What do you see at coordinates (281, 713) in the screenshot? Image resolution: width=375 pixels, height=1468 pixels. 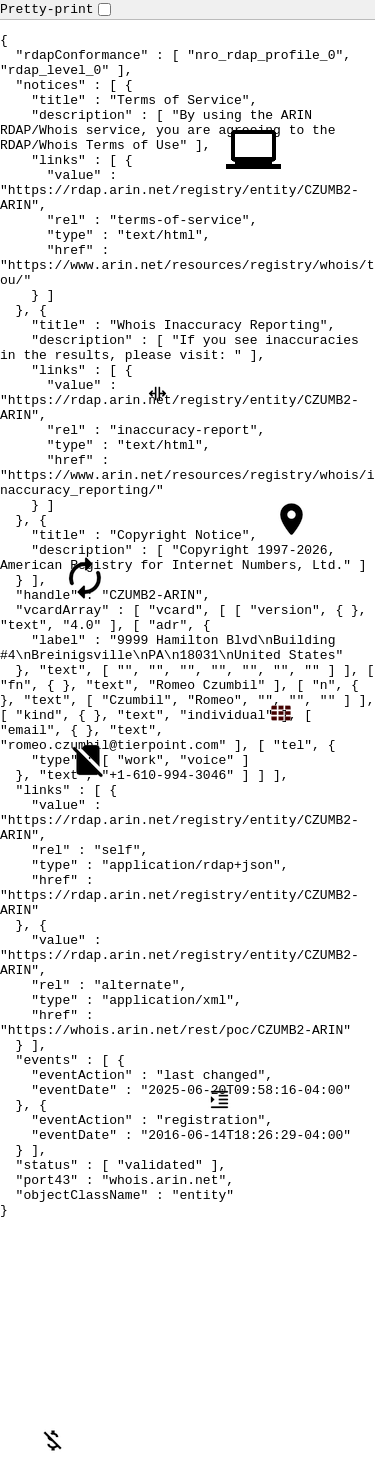 I see `open app drawer or menu` at bounding box center [281, 713].